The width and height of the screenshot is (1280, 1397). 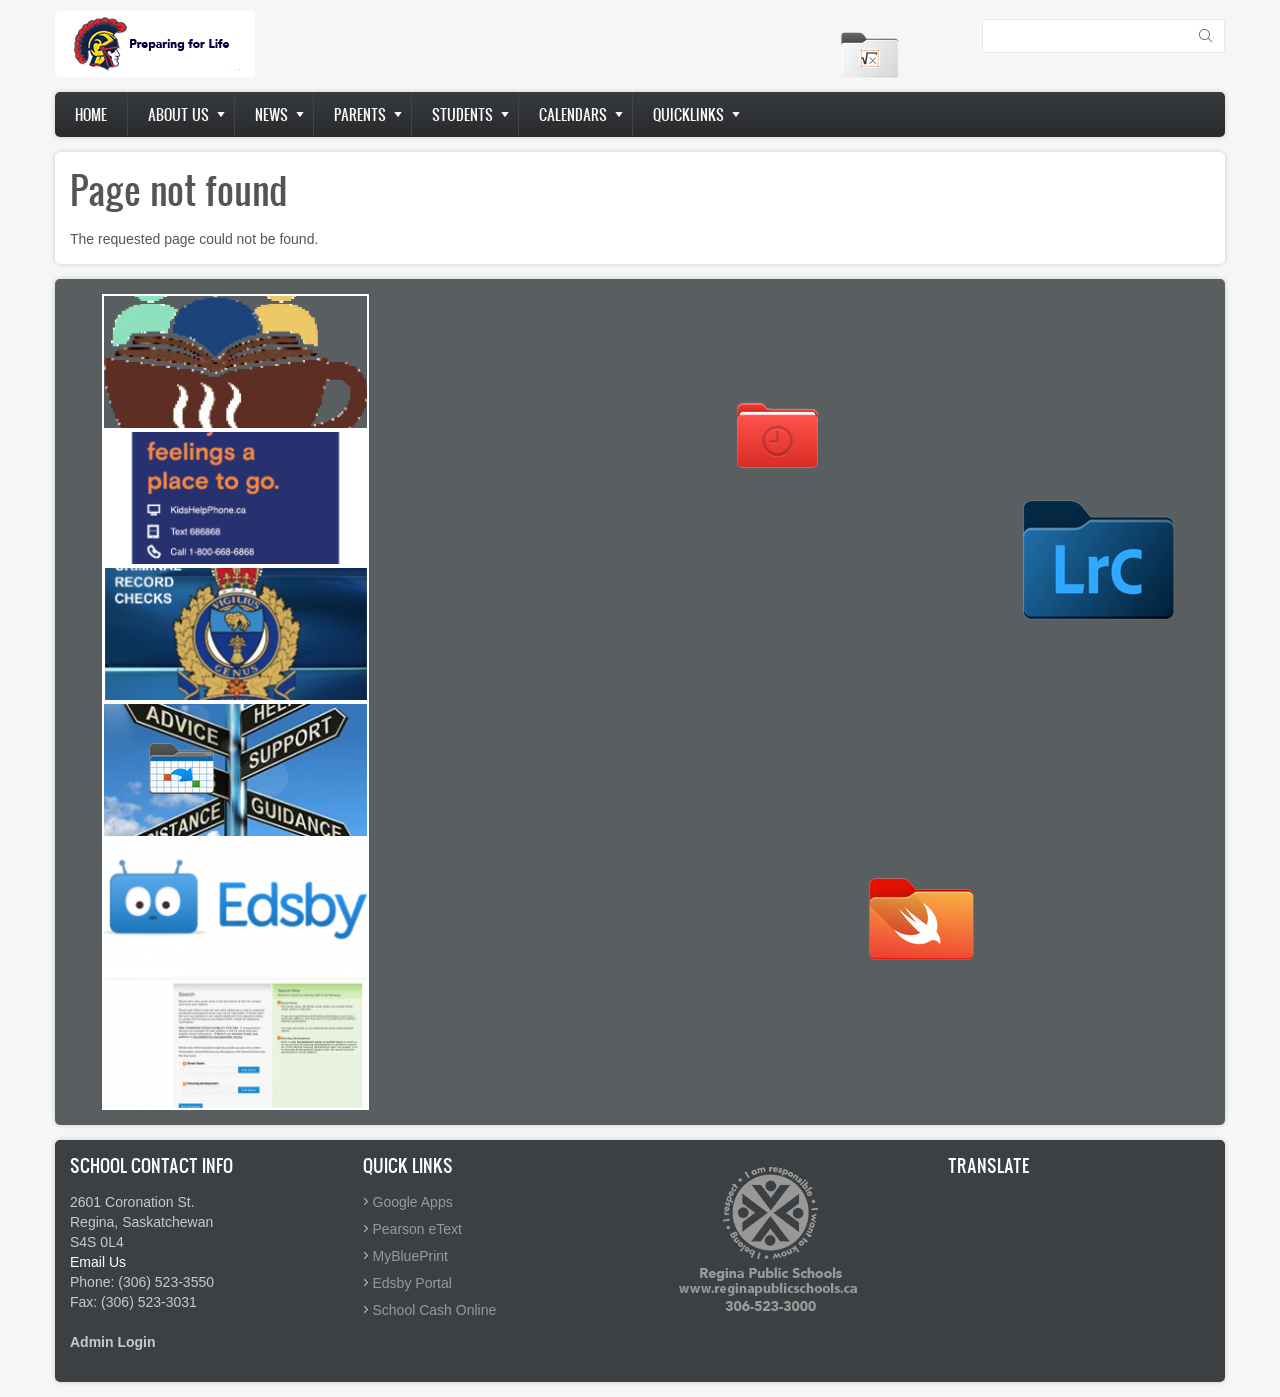 I want to click on open adobe lightroom classic project folder, so click(x=1098, y=564).